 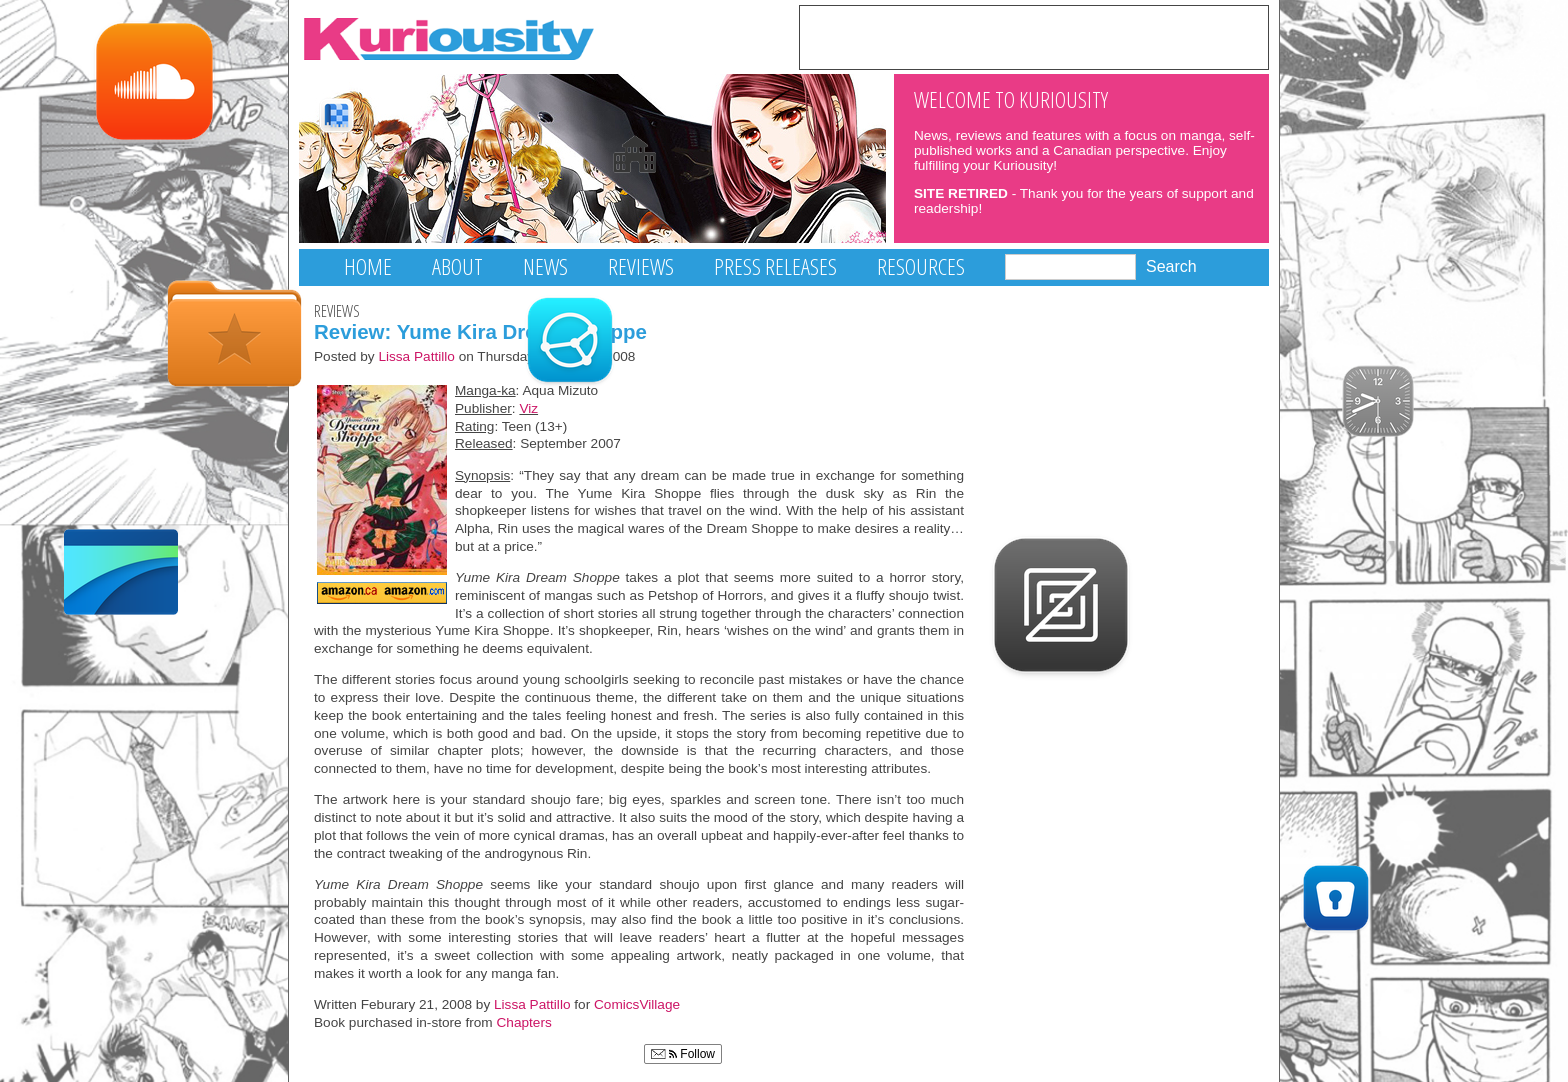 I want to click on launch microsoft edge webview runtime, so click(x=121, y=572).